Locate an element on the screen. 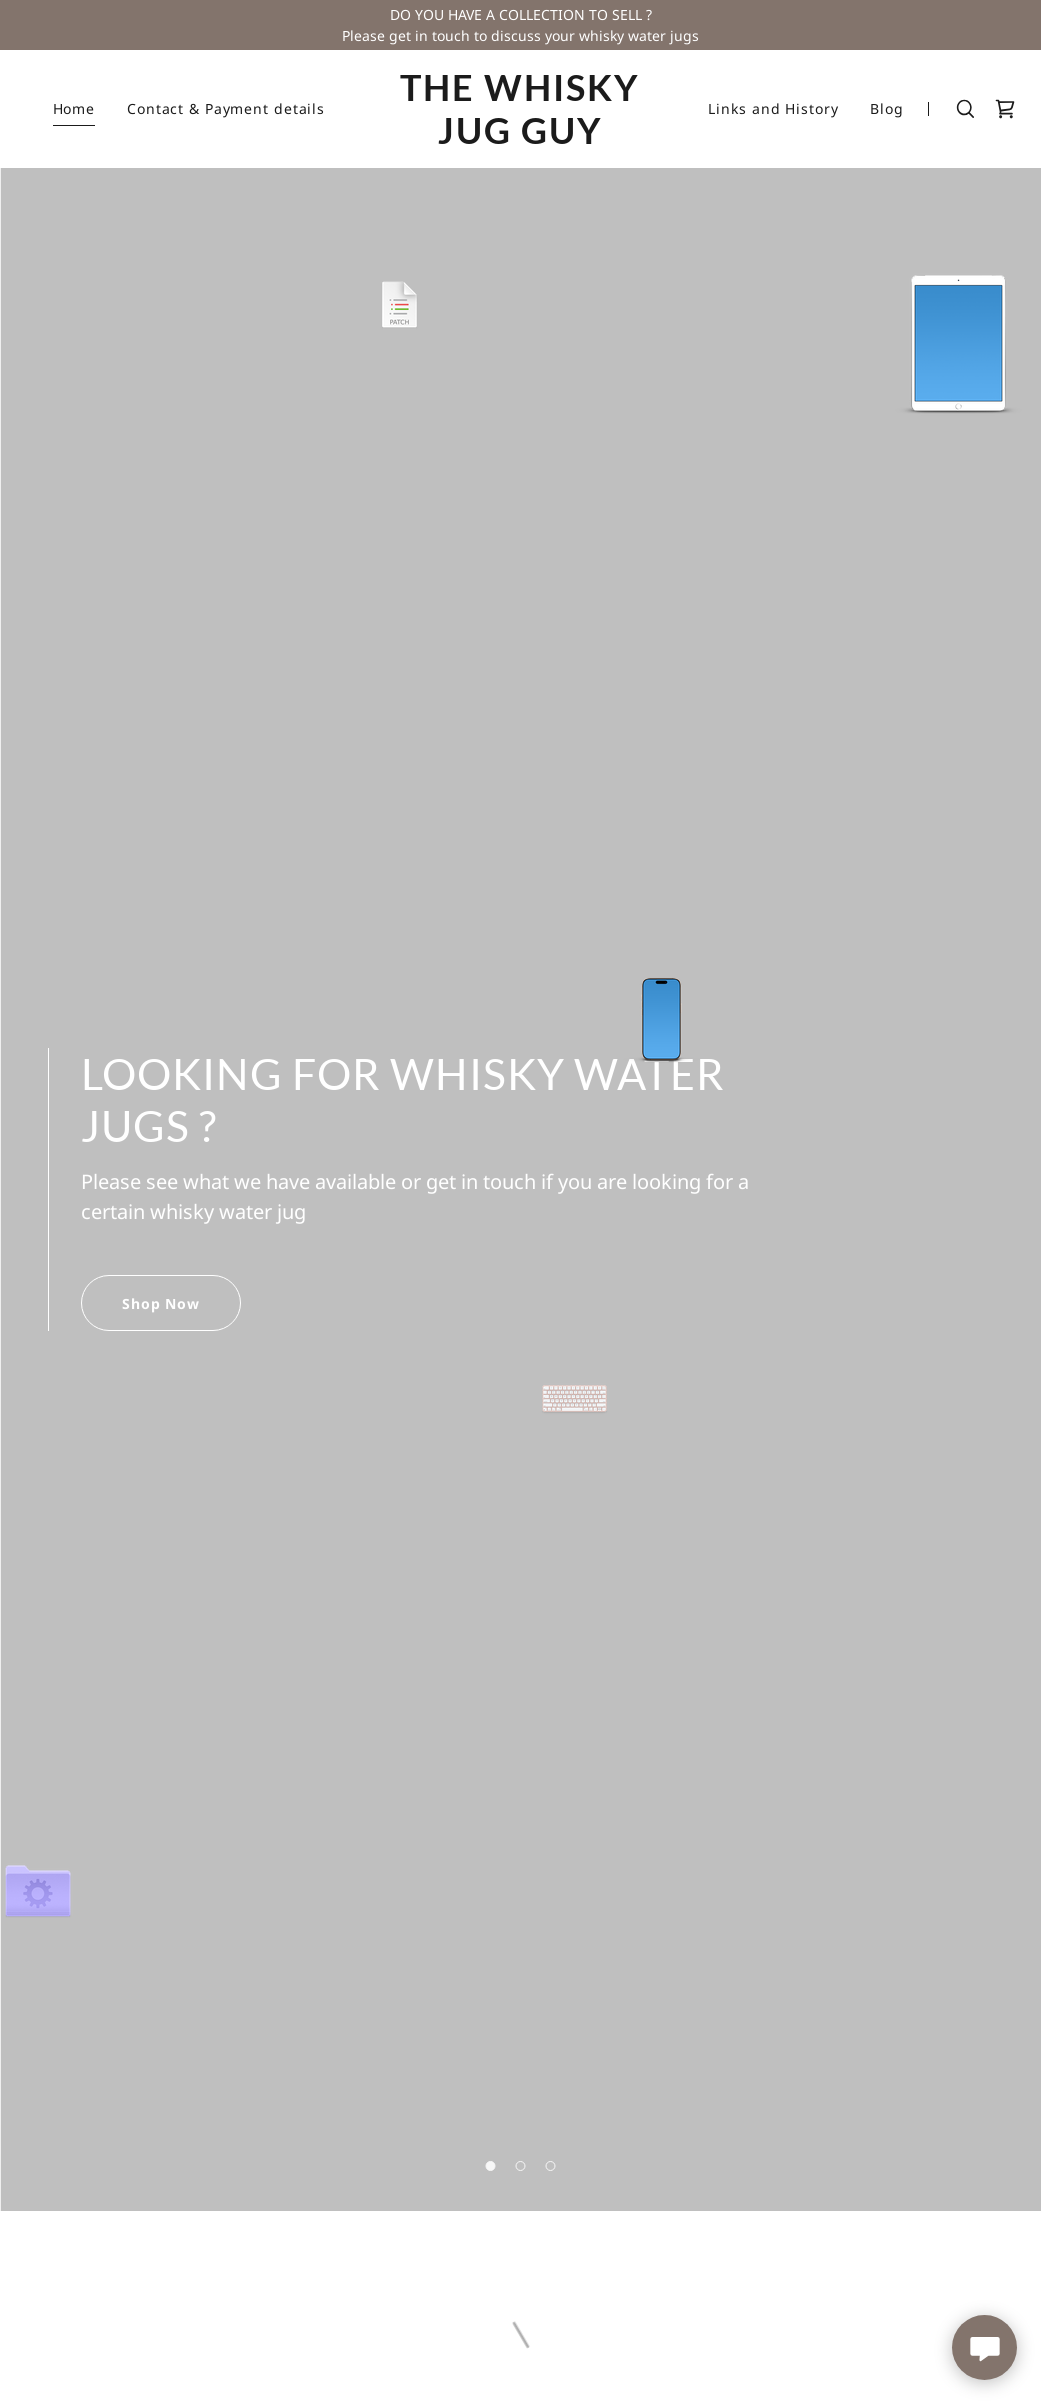 The width and height of the screenshot is (1041, 2404). a patch or diff file containing code changes is located at coordinates (399, 305).